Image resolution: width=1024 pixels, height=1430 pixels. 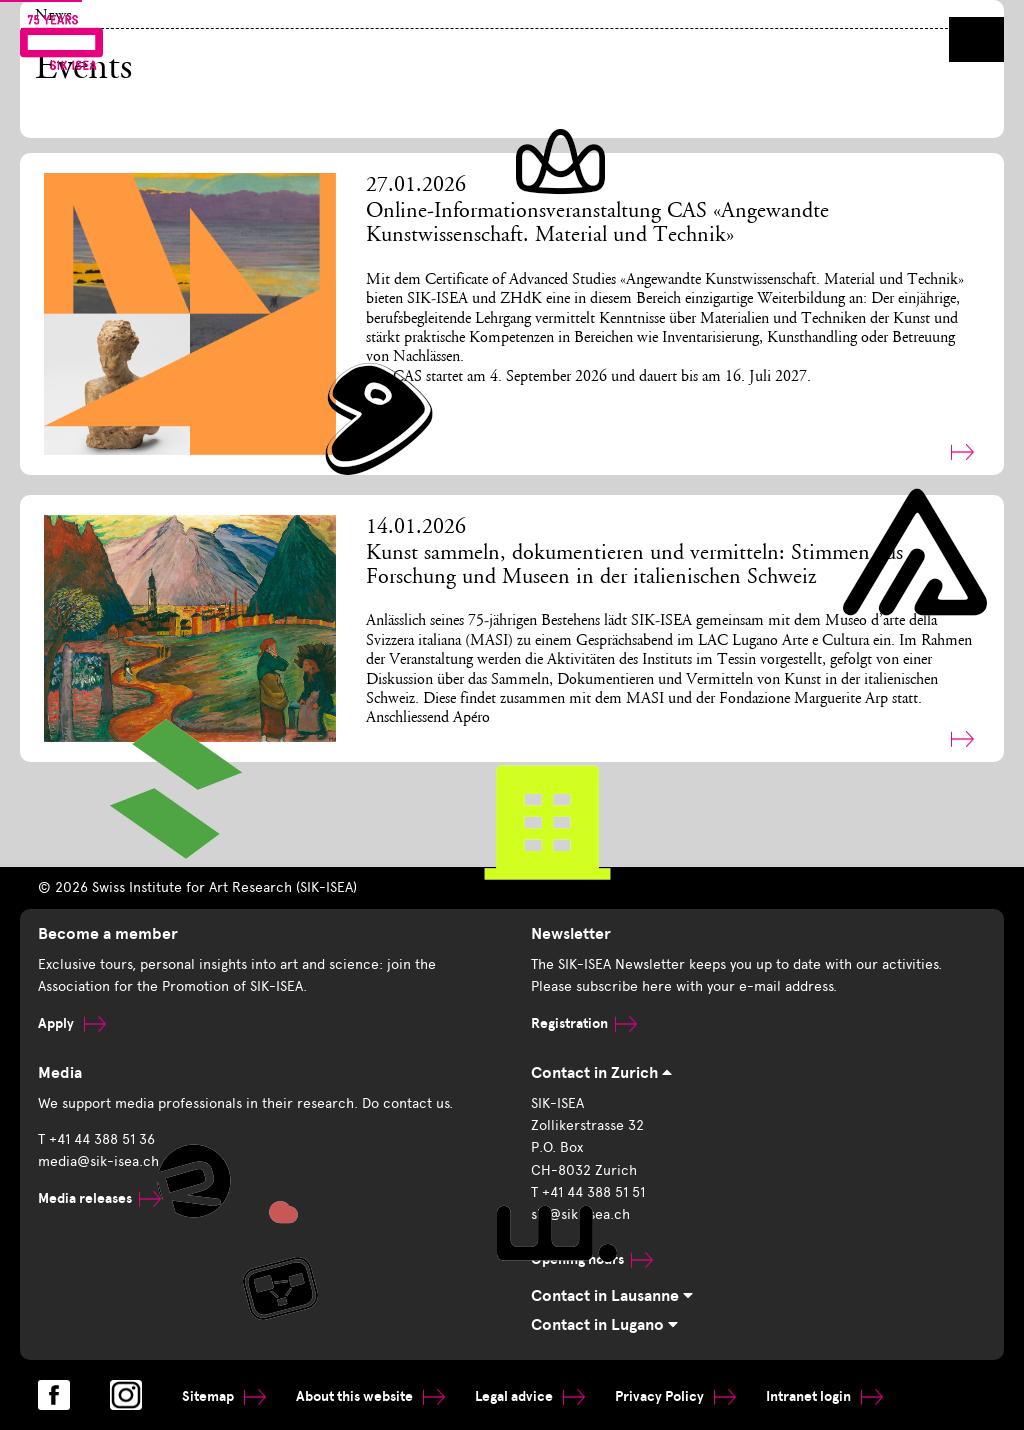 I want to click on freedesktop.org project logo, so click(x=280, y=1288).